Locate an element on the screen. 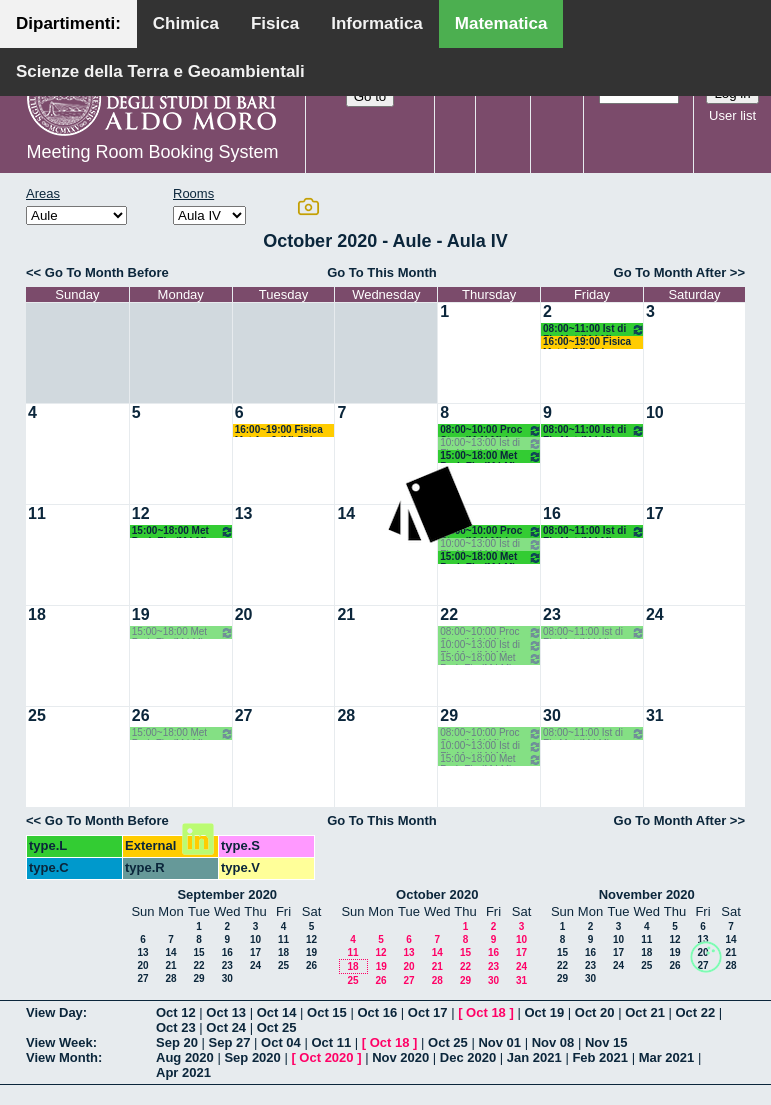 The height and width of the screenshot is (1105, 771). take a photo is located at coordinates (308, 206).